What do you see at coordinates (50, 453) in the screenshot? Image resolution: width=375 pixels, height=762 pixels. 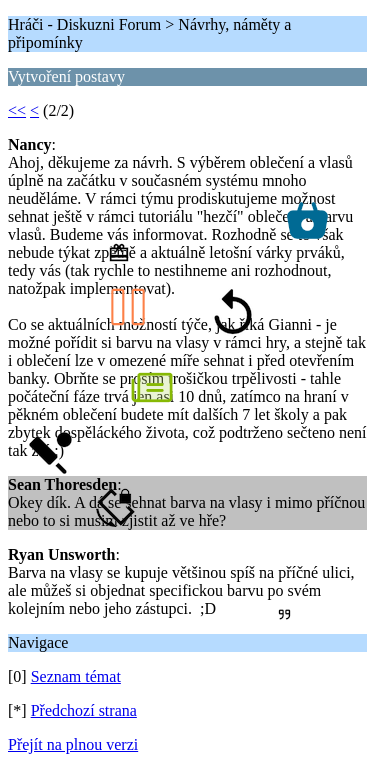 I see `access cricket sports scores or news` at bounding box center [50, 453].